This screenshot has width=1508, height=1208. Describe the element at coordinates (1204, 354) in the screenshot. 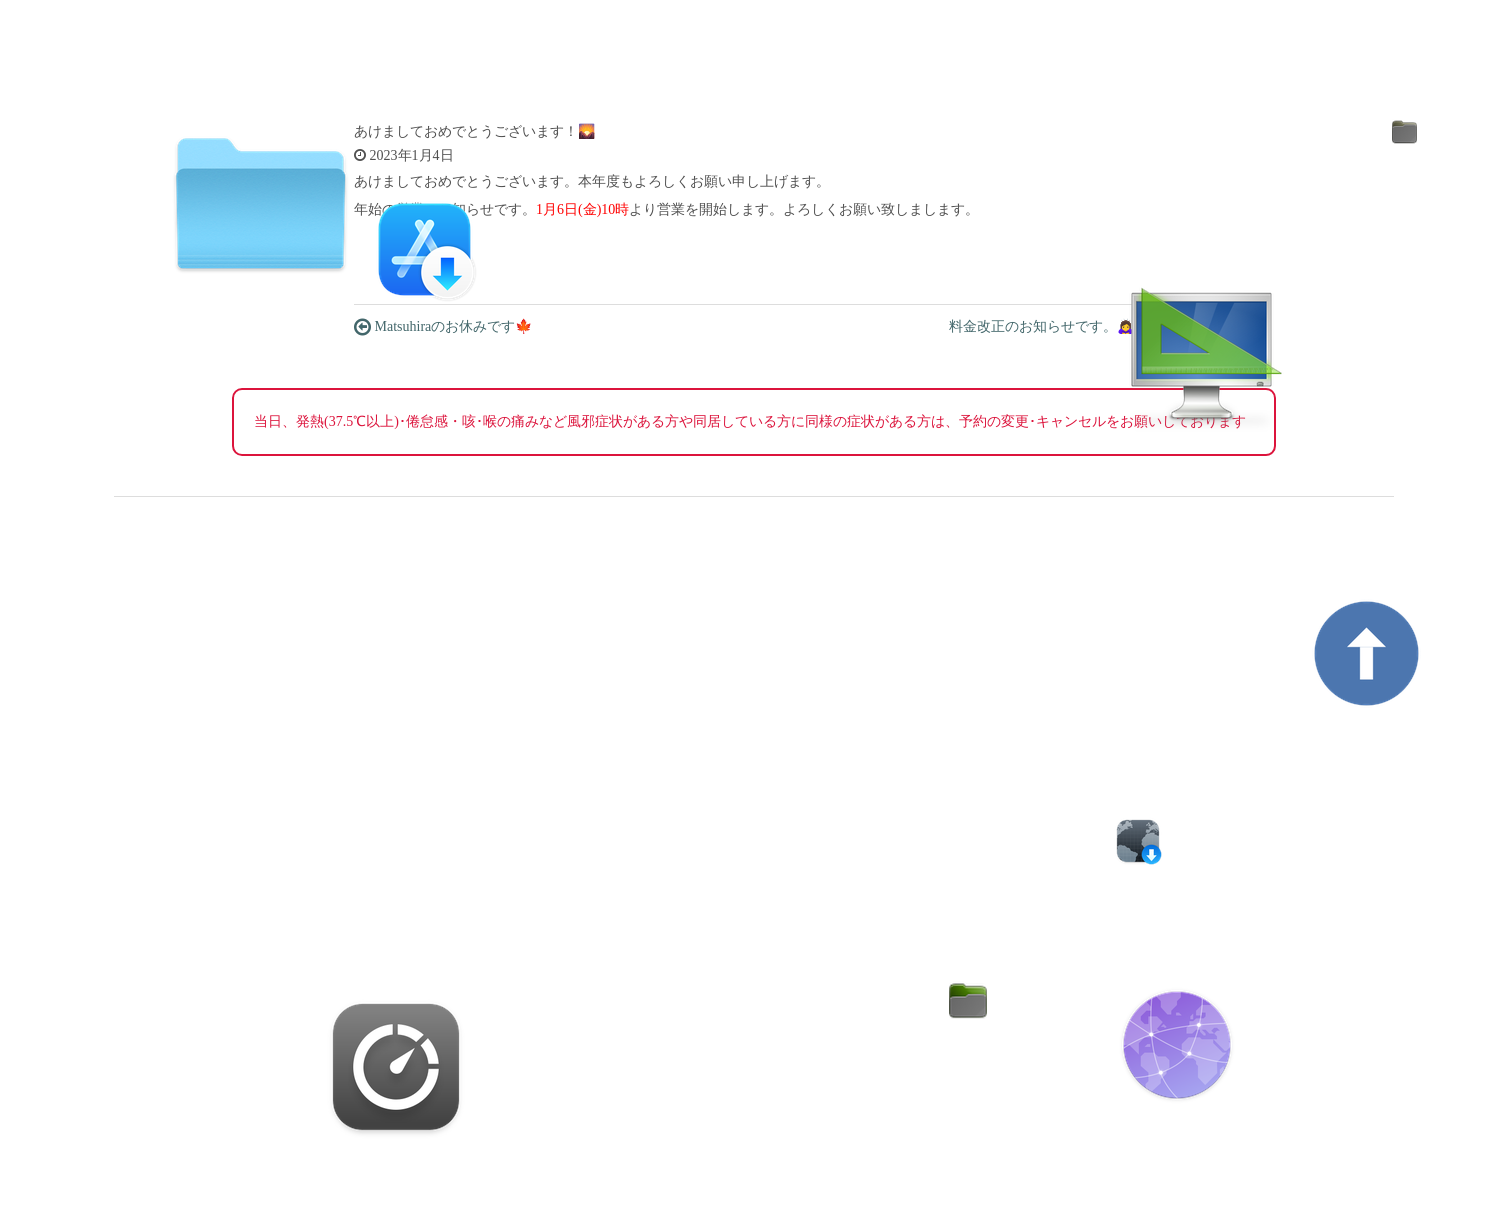

I see `access display settings` at that location.